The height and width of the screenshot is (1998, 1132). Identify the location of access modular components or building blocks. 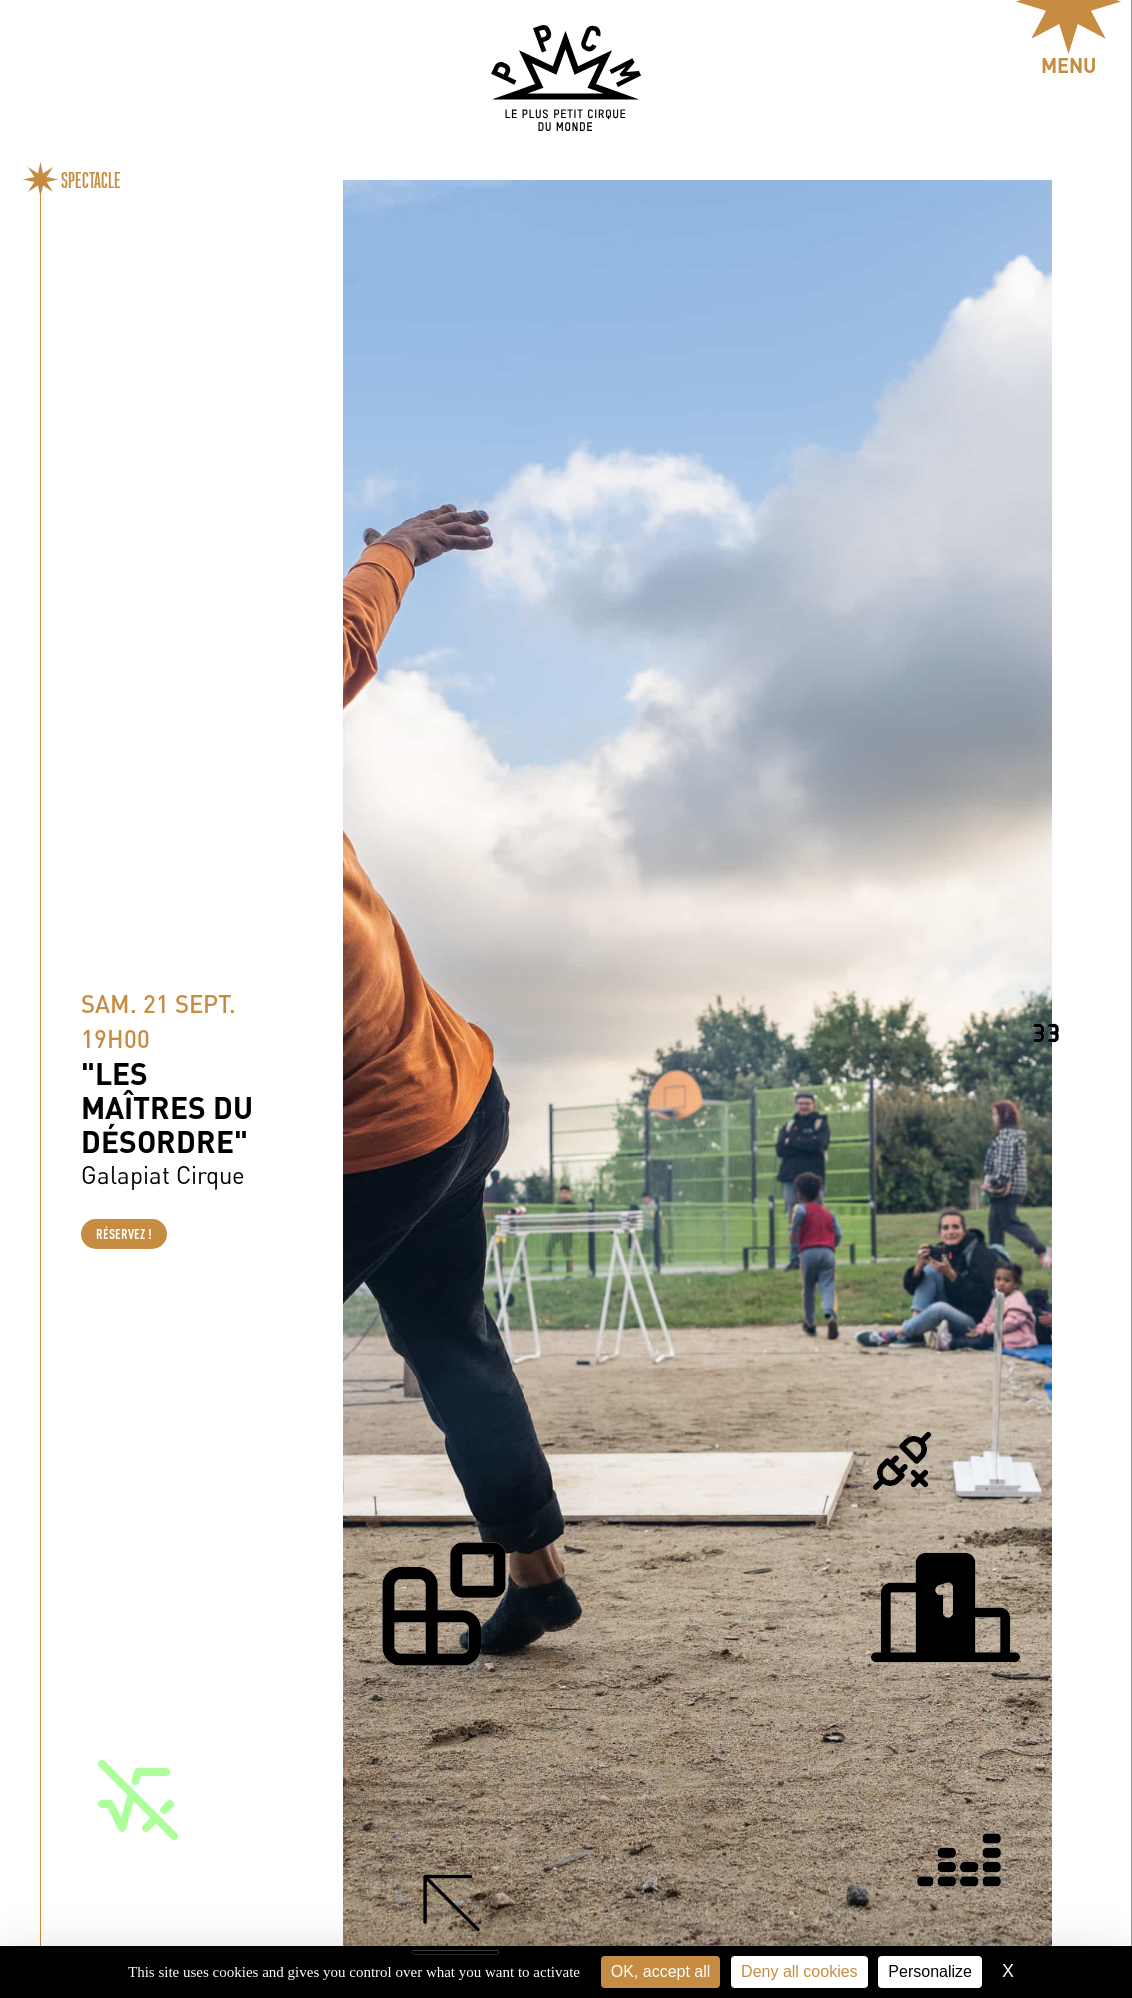
(444, 1604).